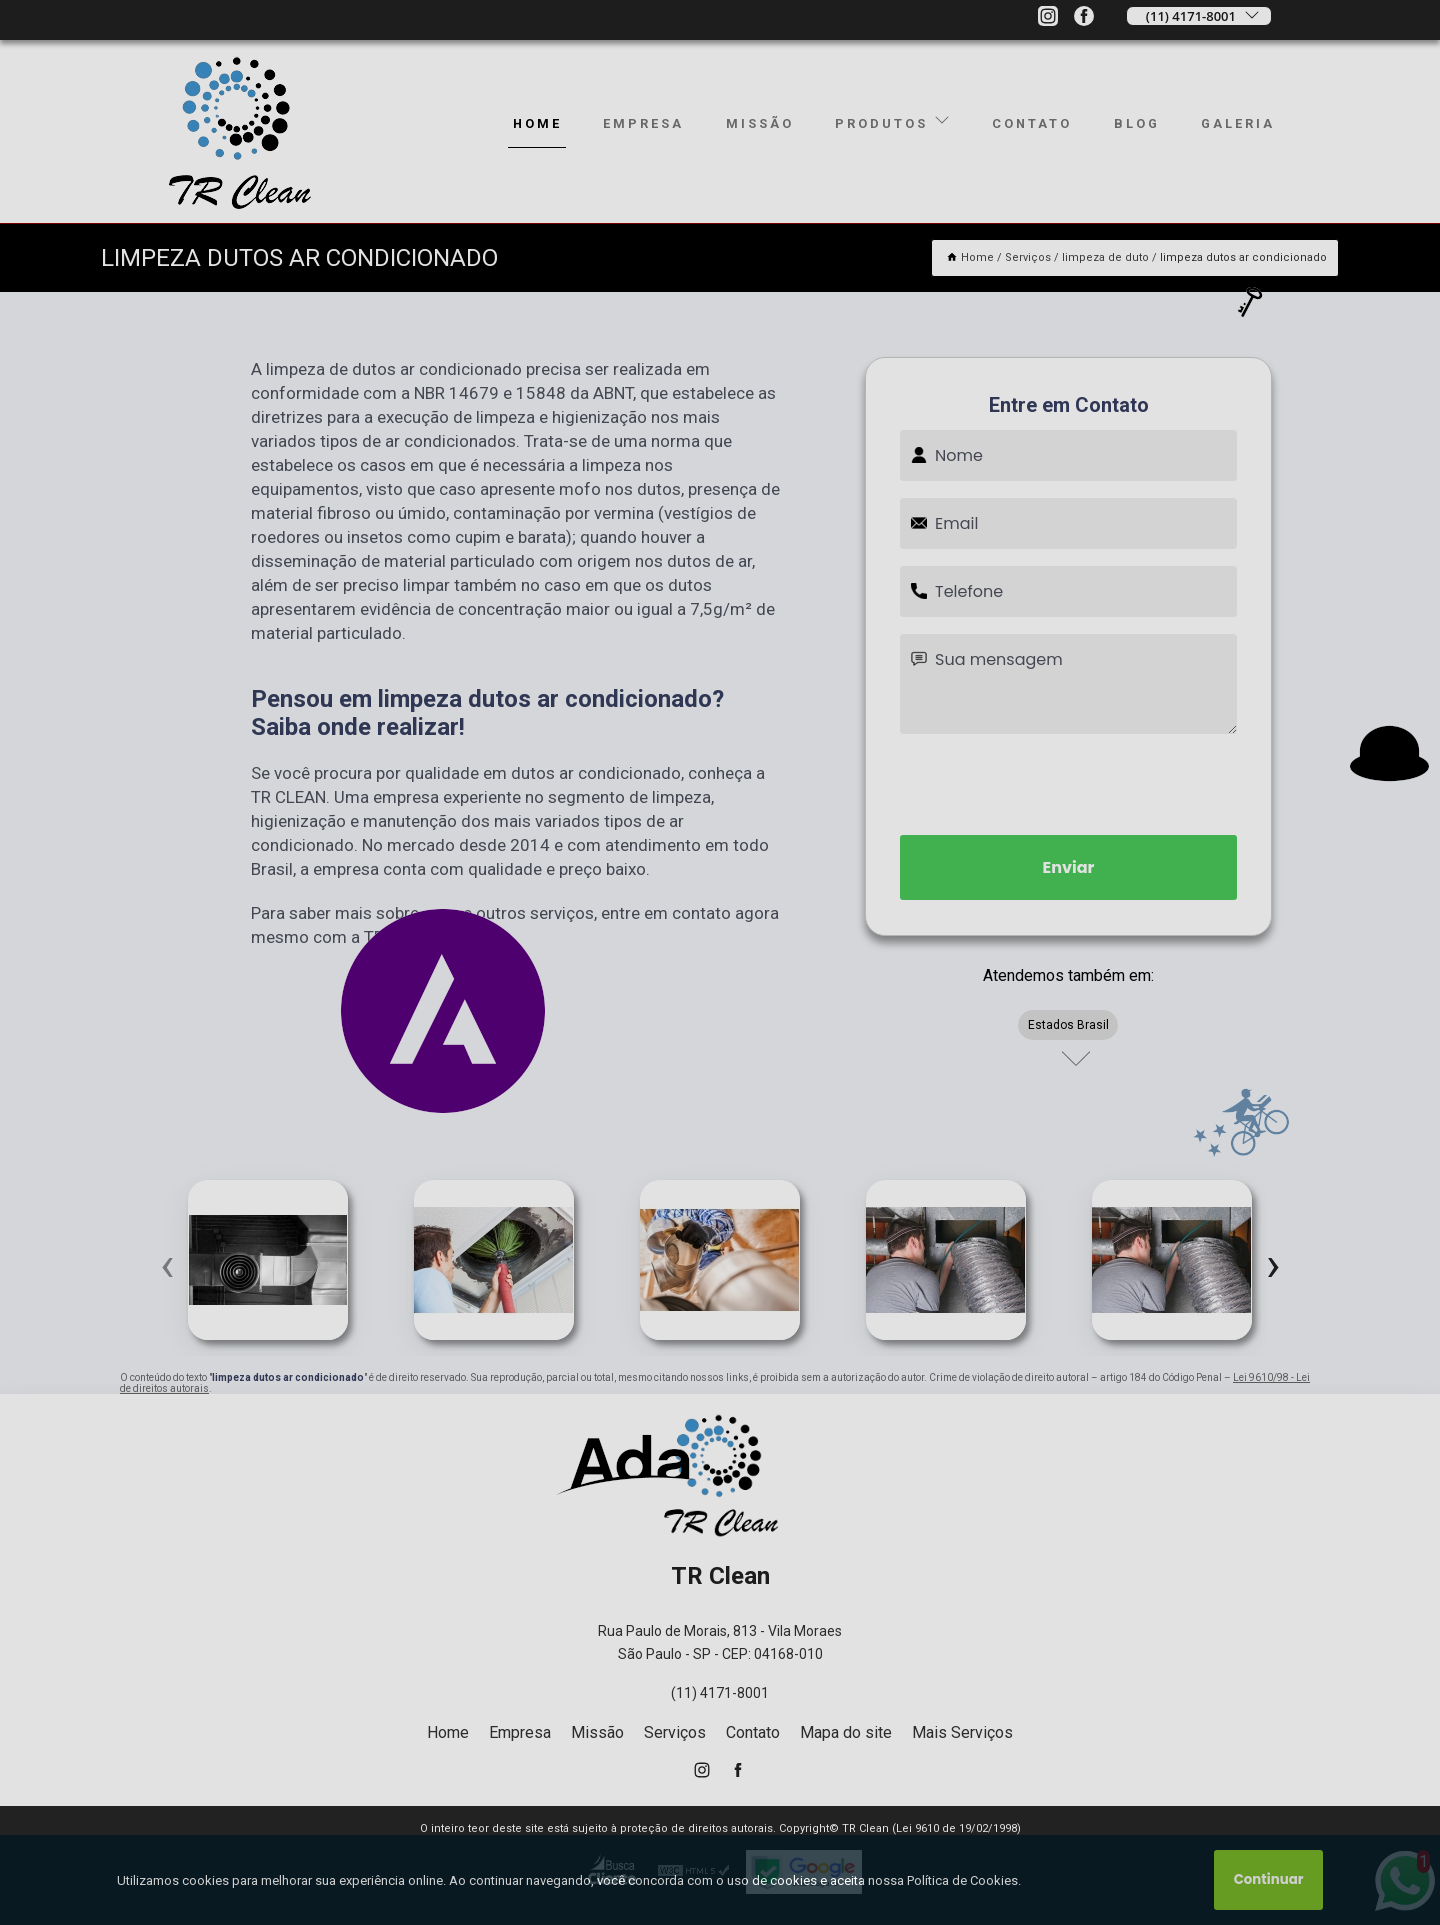 This screenshot has height=1925, width=1440. Describe the element at coordinates (443, 1011) in the screenshot. I see `astra company logo` at that location.